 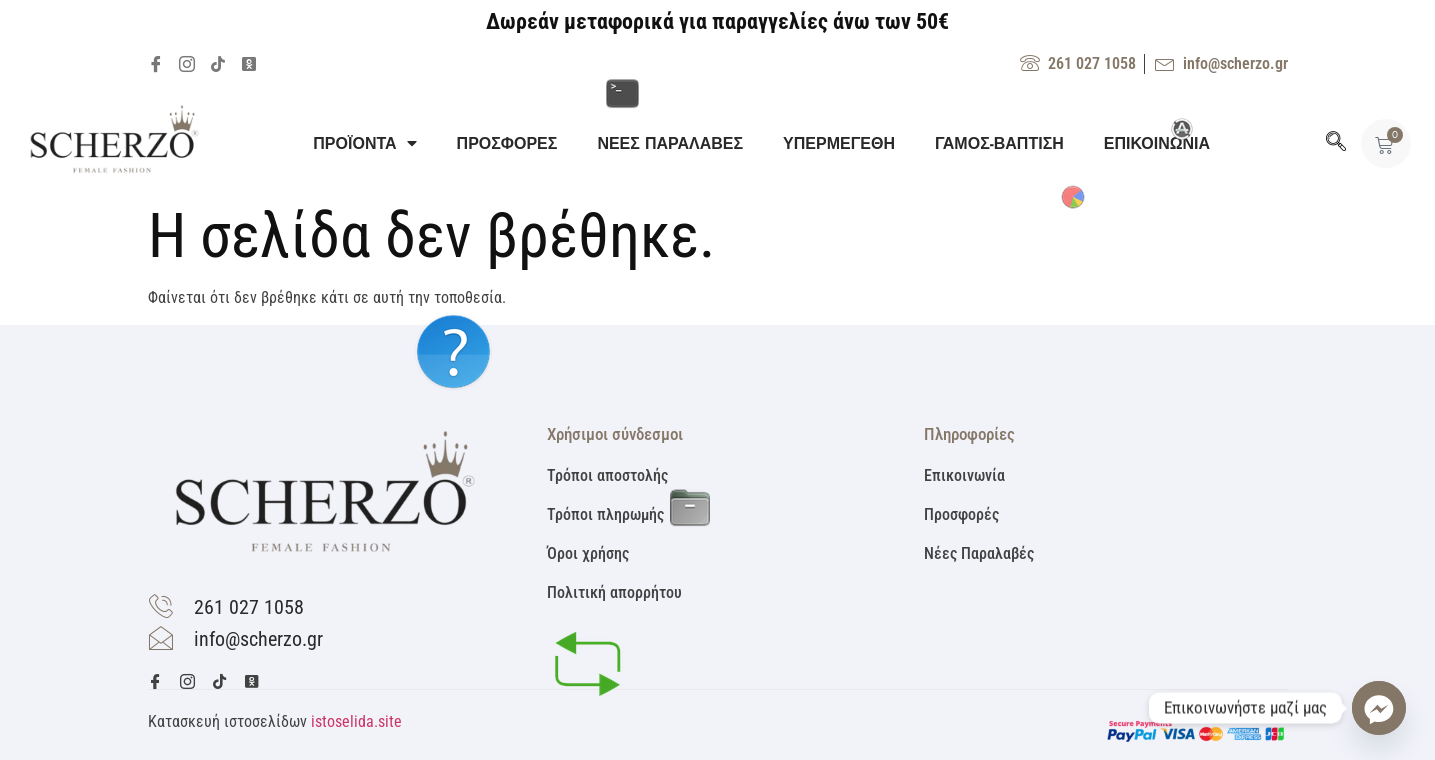 I want to click on open the help center or documentation, so click(x=453, y=351).